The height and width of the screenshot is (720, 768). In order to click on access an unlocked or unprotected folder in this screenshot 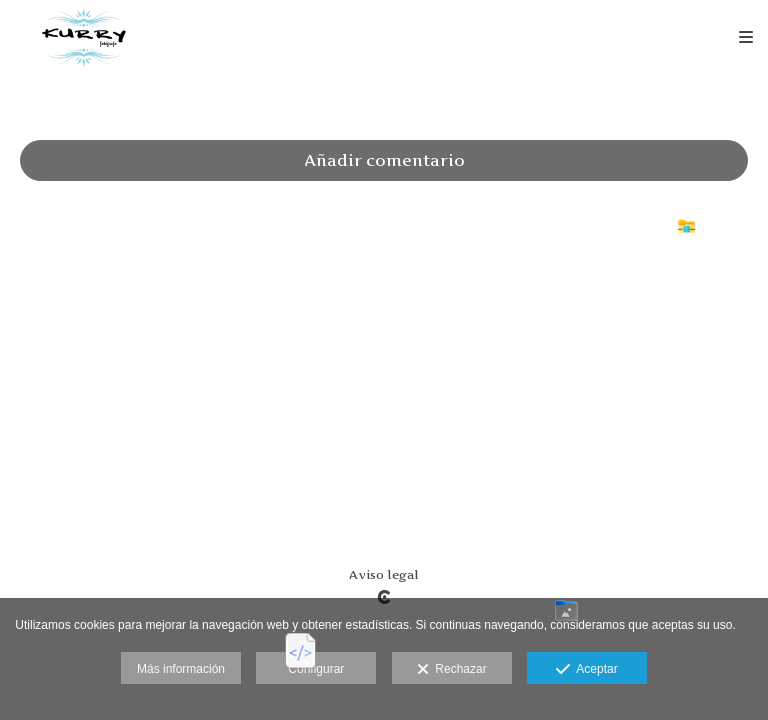, I will do `click(686, 226)`.